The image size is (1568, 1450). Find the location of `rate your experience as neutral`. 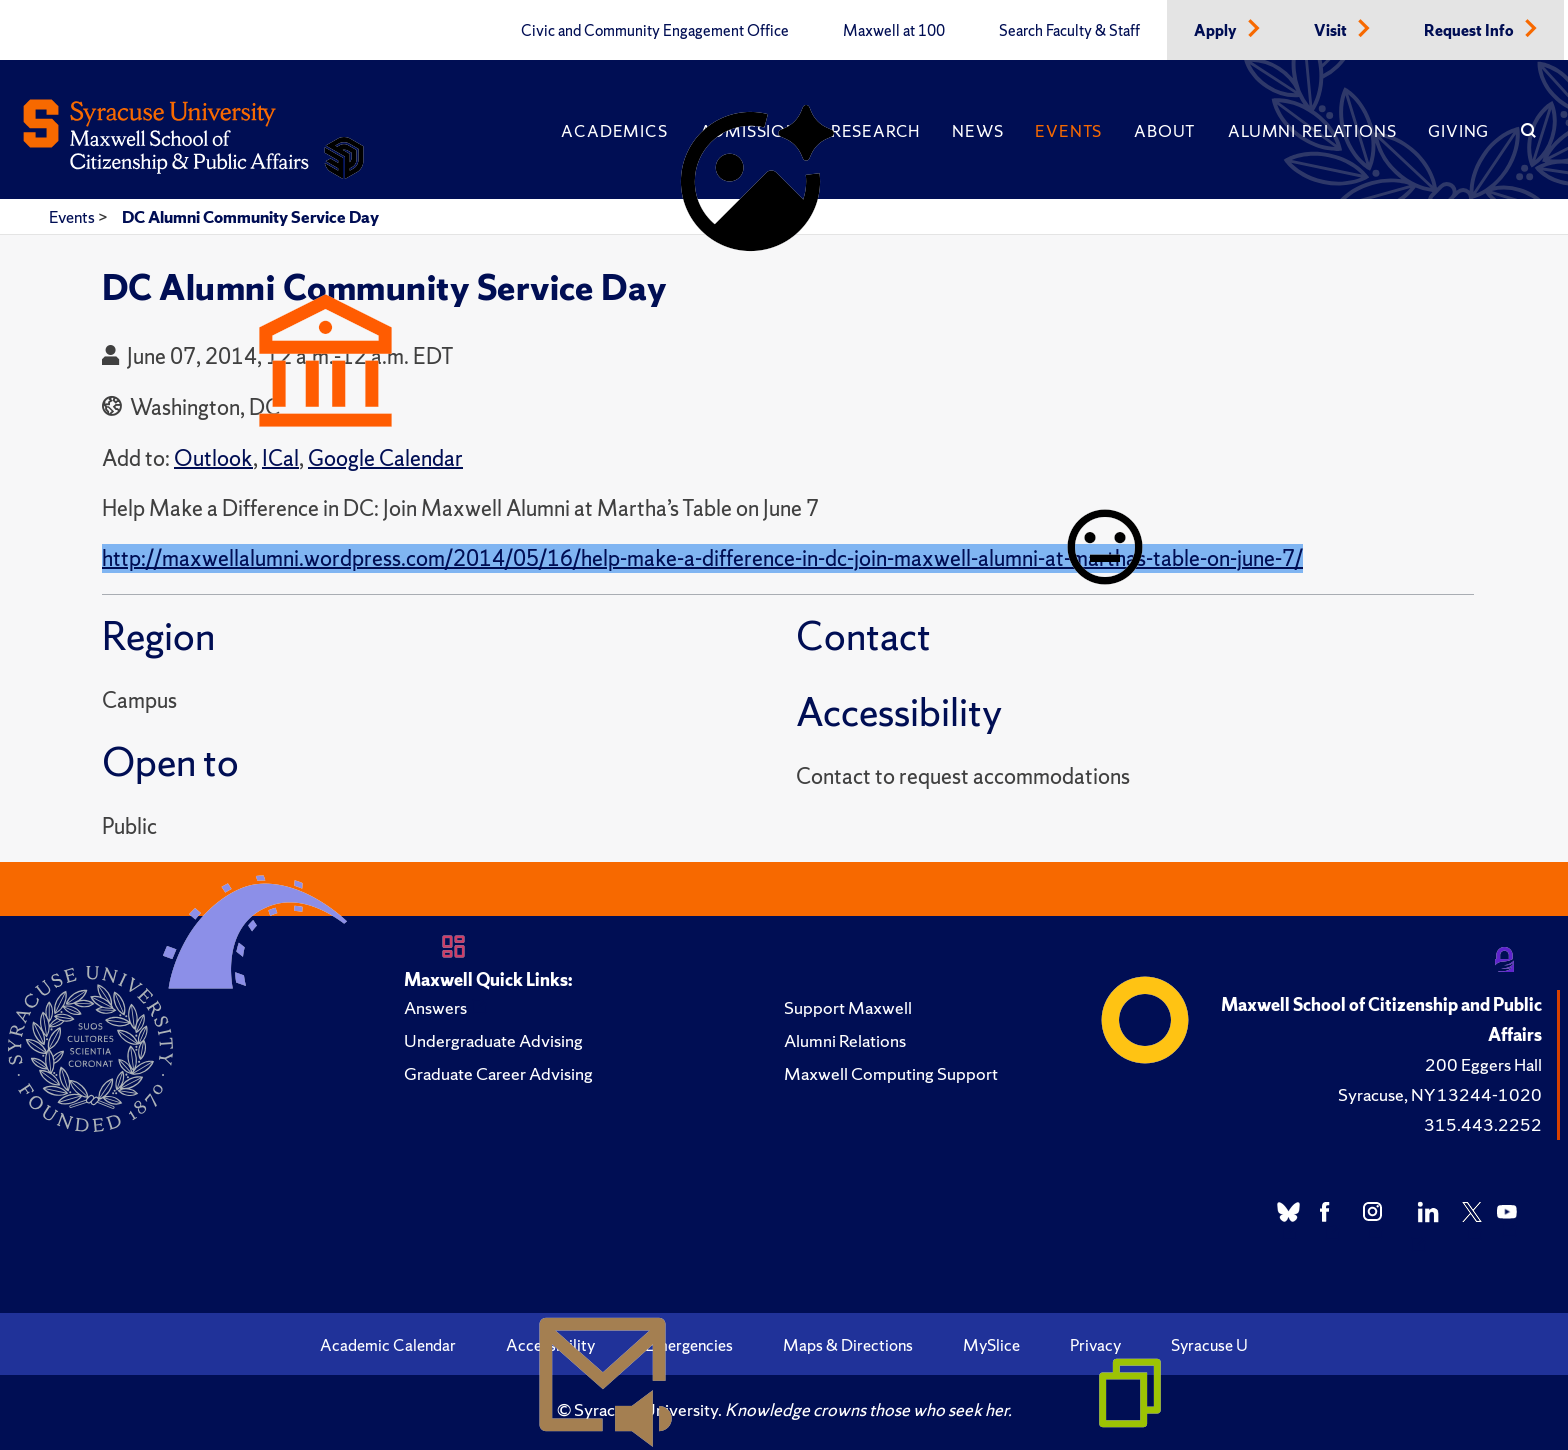

rate your experience as neutral is located at coordinates (1105, 547).